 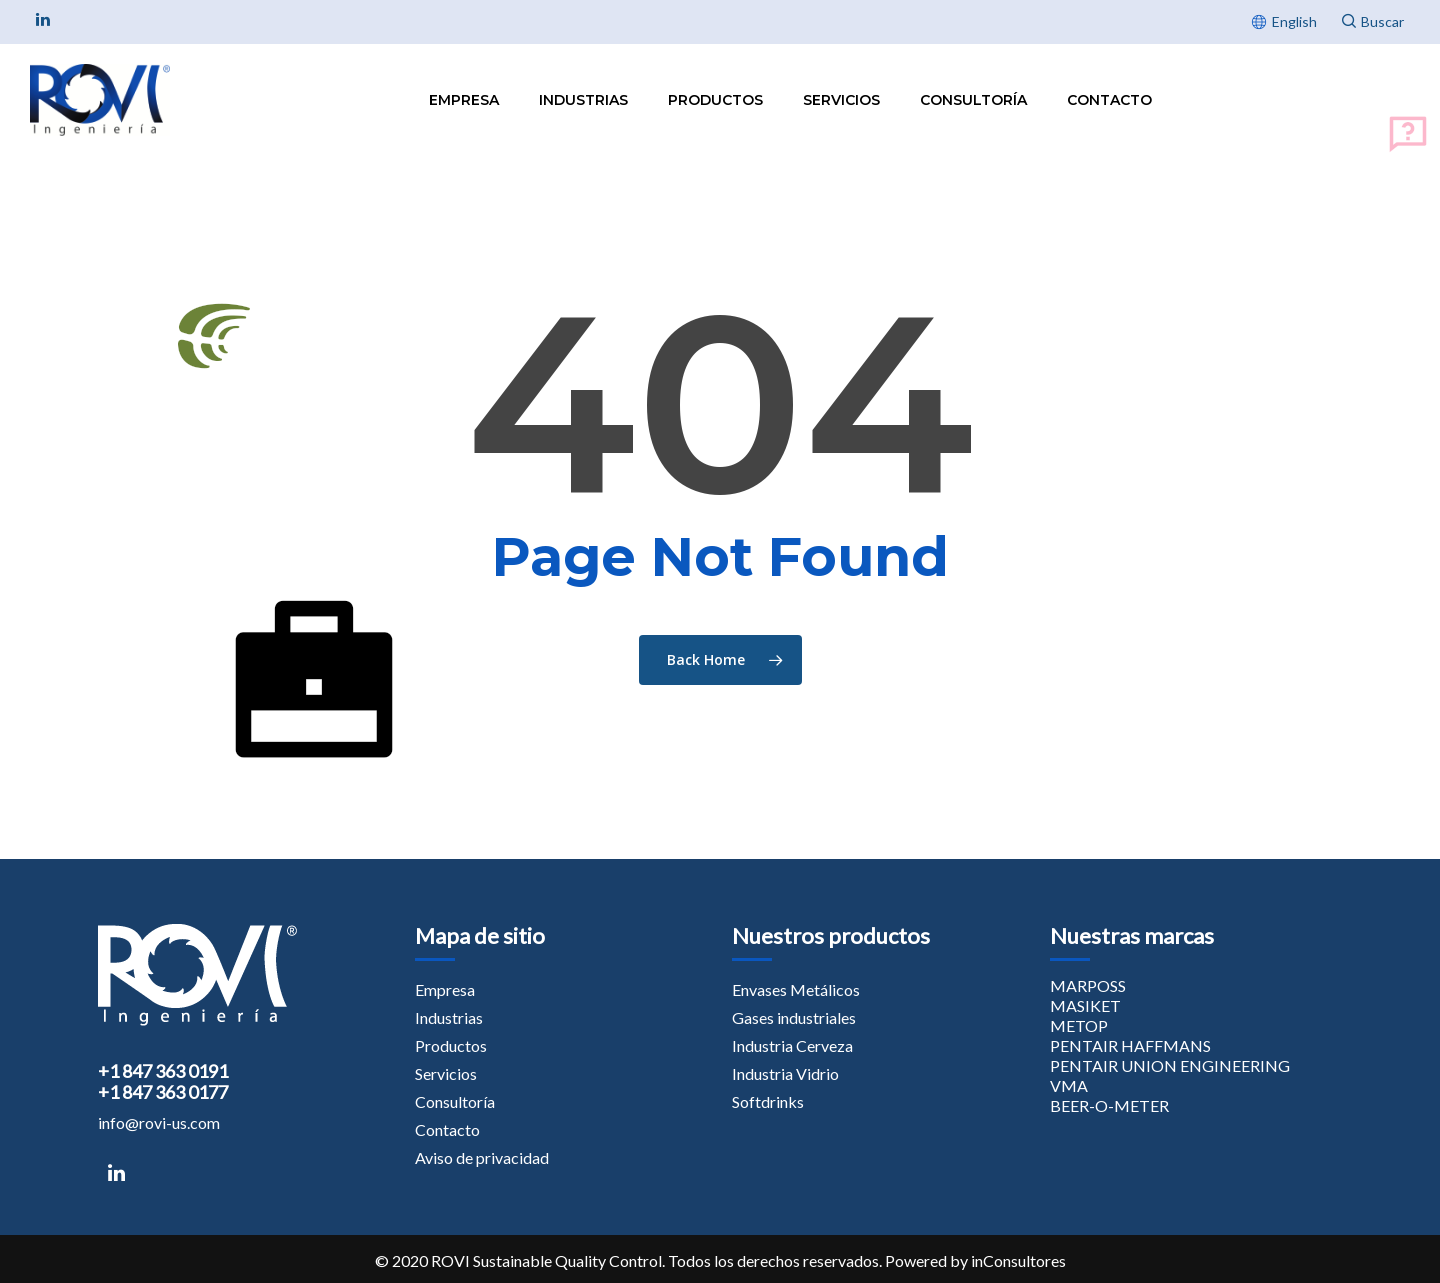 I want to click on open a questionnaire or survey, so click(x=1408, y=133).